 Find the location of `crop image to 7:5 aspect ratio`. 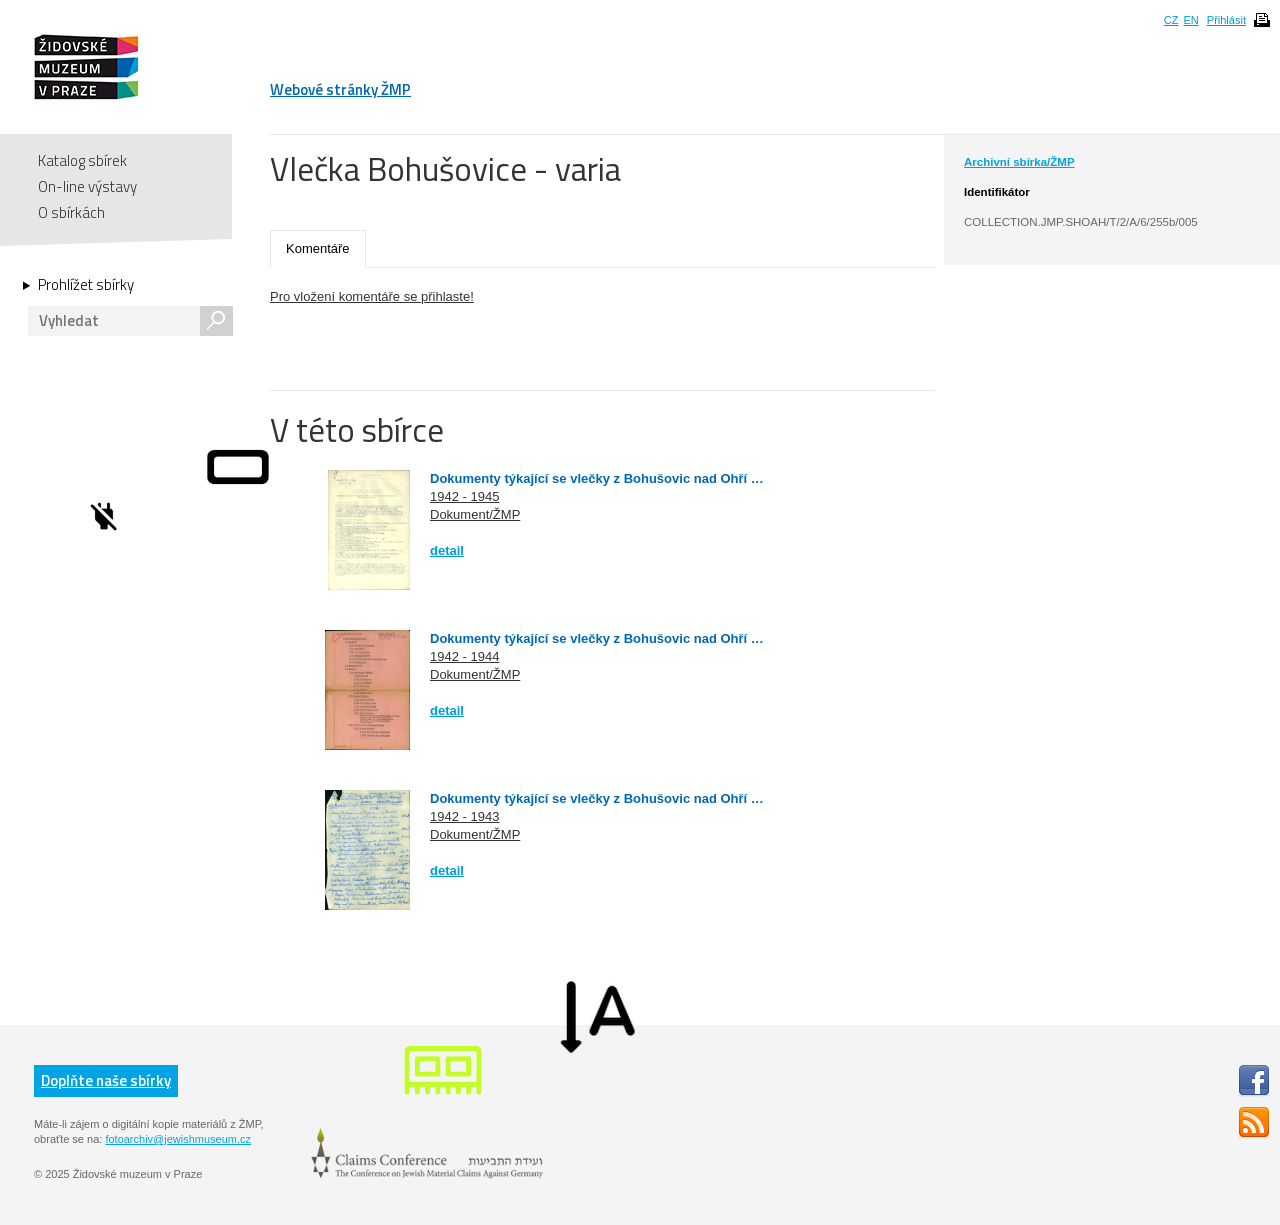

crop image to 7:5 aspect ratio is located at coordinates (238, 467).